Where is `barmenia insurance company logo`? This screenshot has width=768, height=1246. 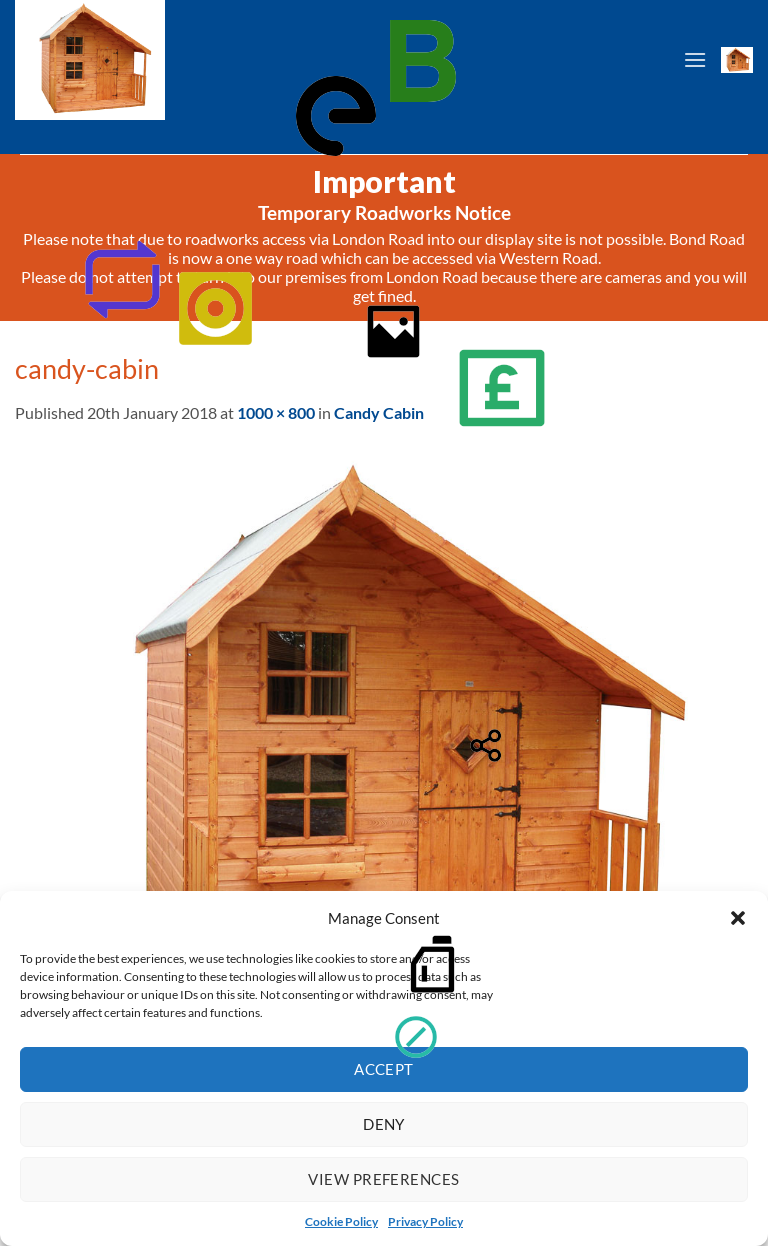 barmenia insurance company logo is located at coordinates (423, 61).